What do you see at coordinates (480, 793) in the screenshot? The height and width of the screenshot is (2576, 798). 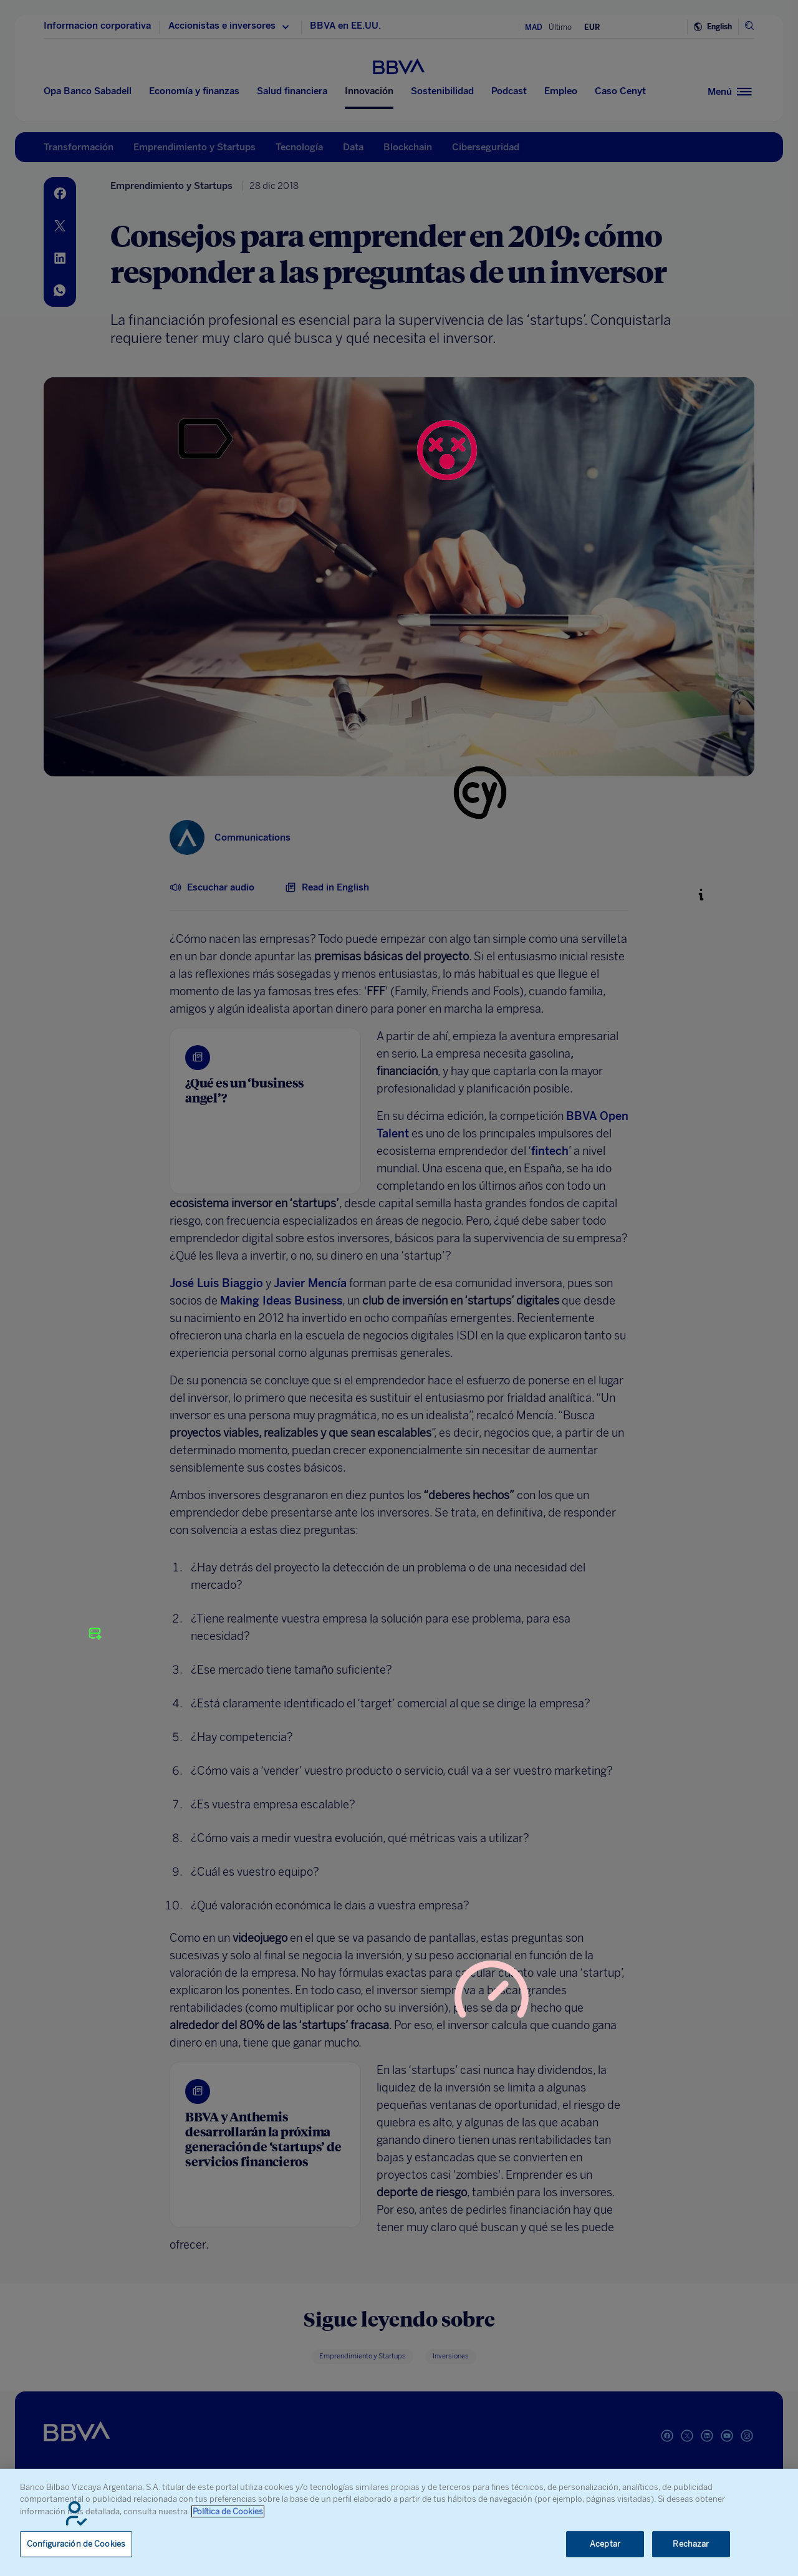 I see `cypress testing framework logo` at bounding box center [480, 793].